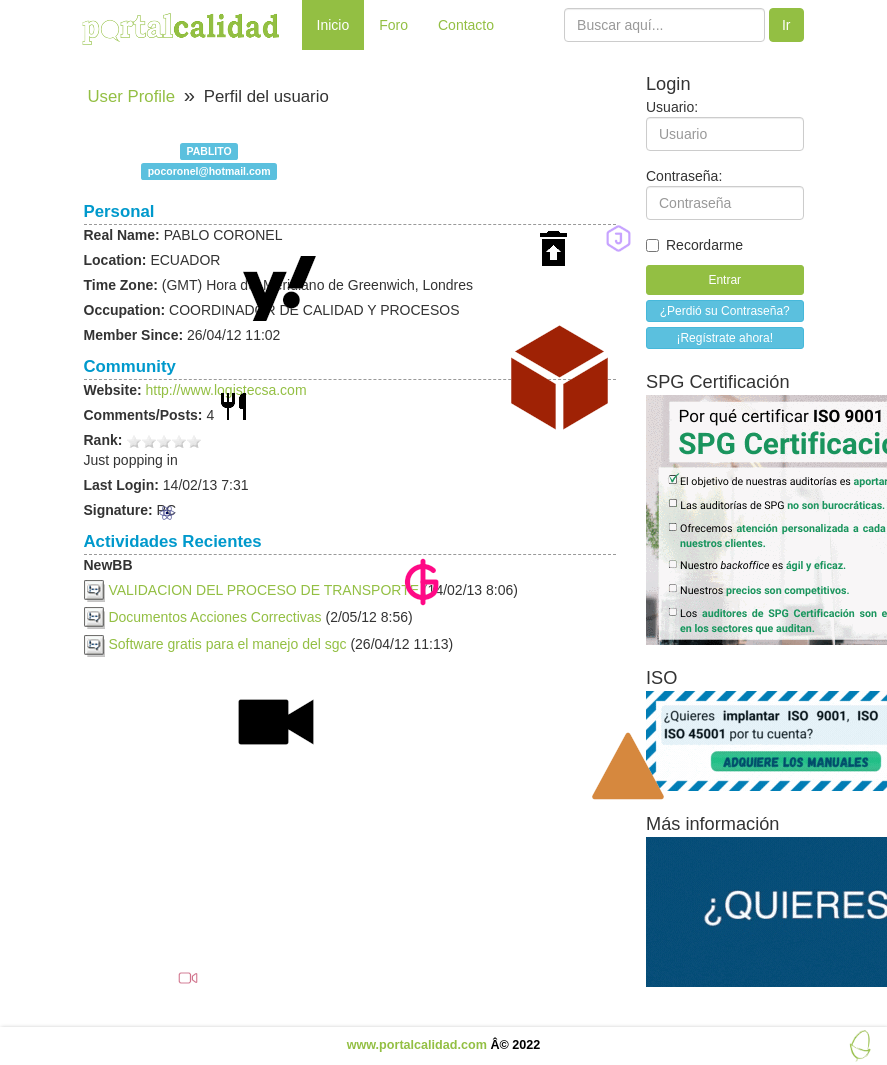 This screenshot has height=1065, width=887. Describe the element at coordinates (279, 288) in the screenshot. I see `open Yahoo app or website` at that location.